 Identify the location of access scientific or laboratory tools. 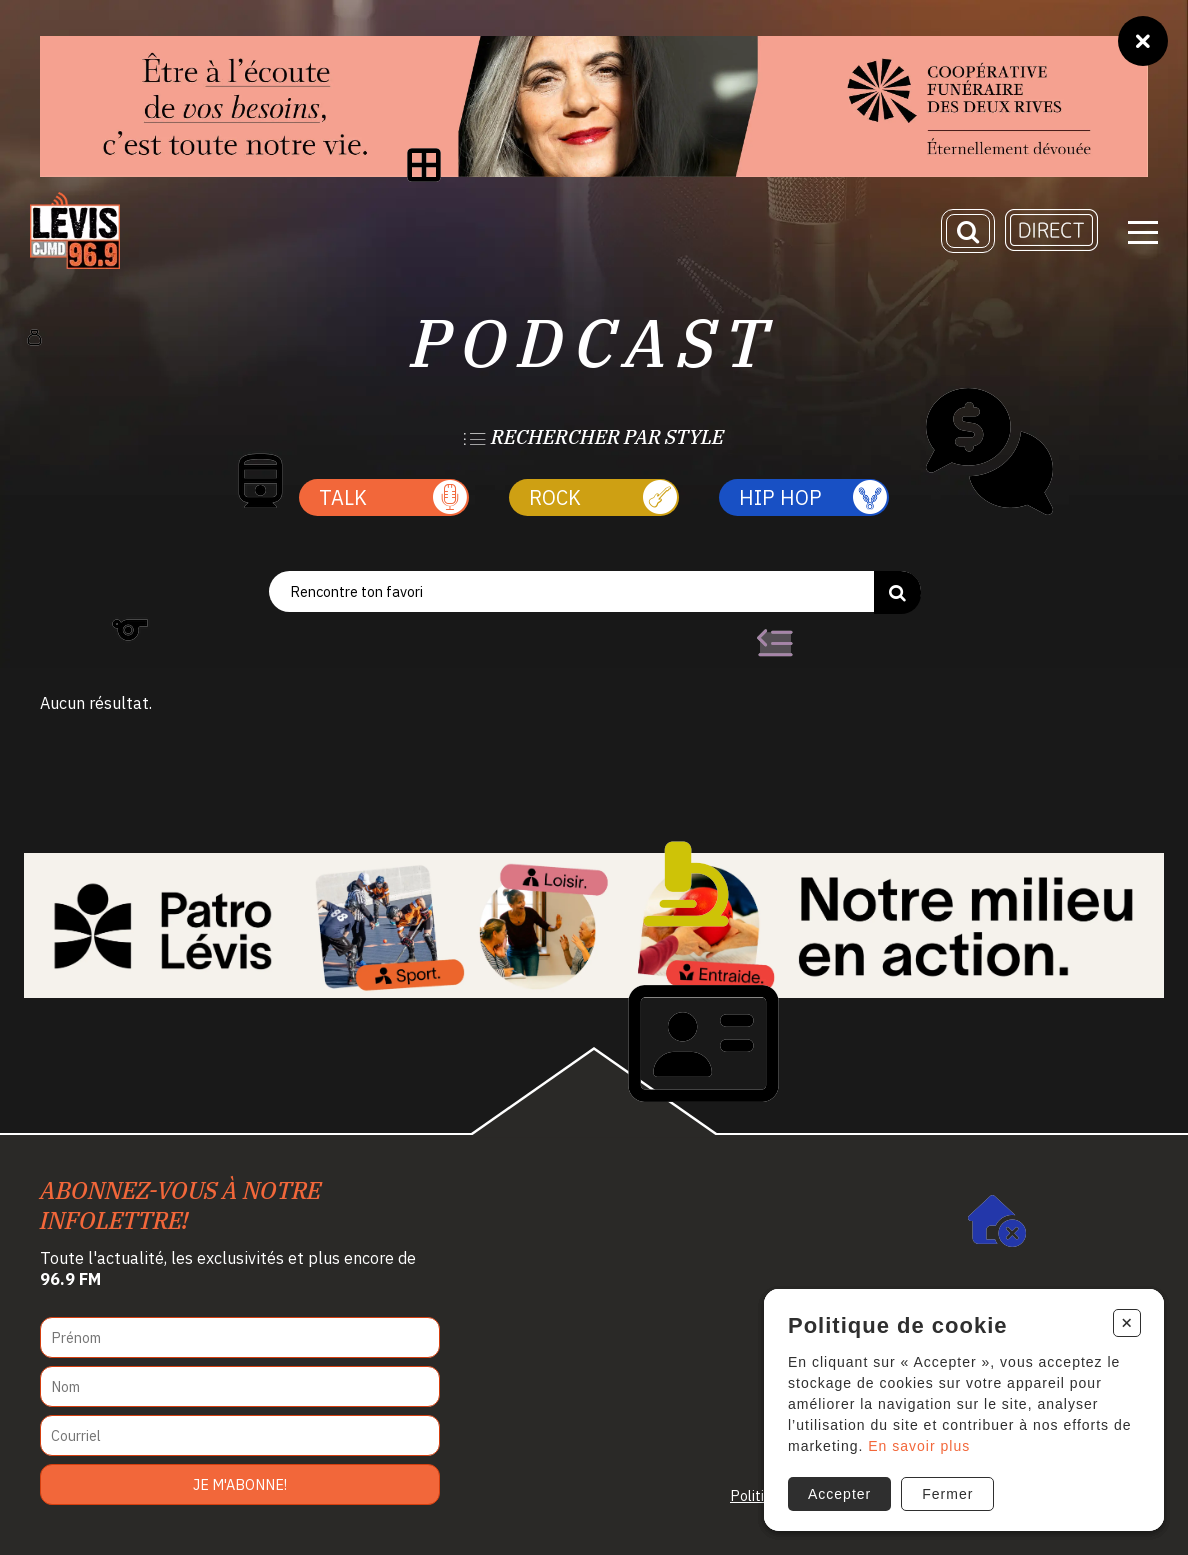
(686, 884).